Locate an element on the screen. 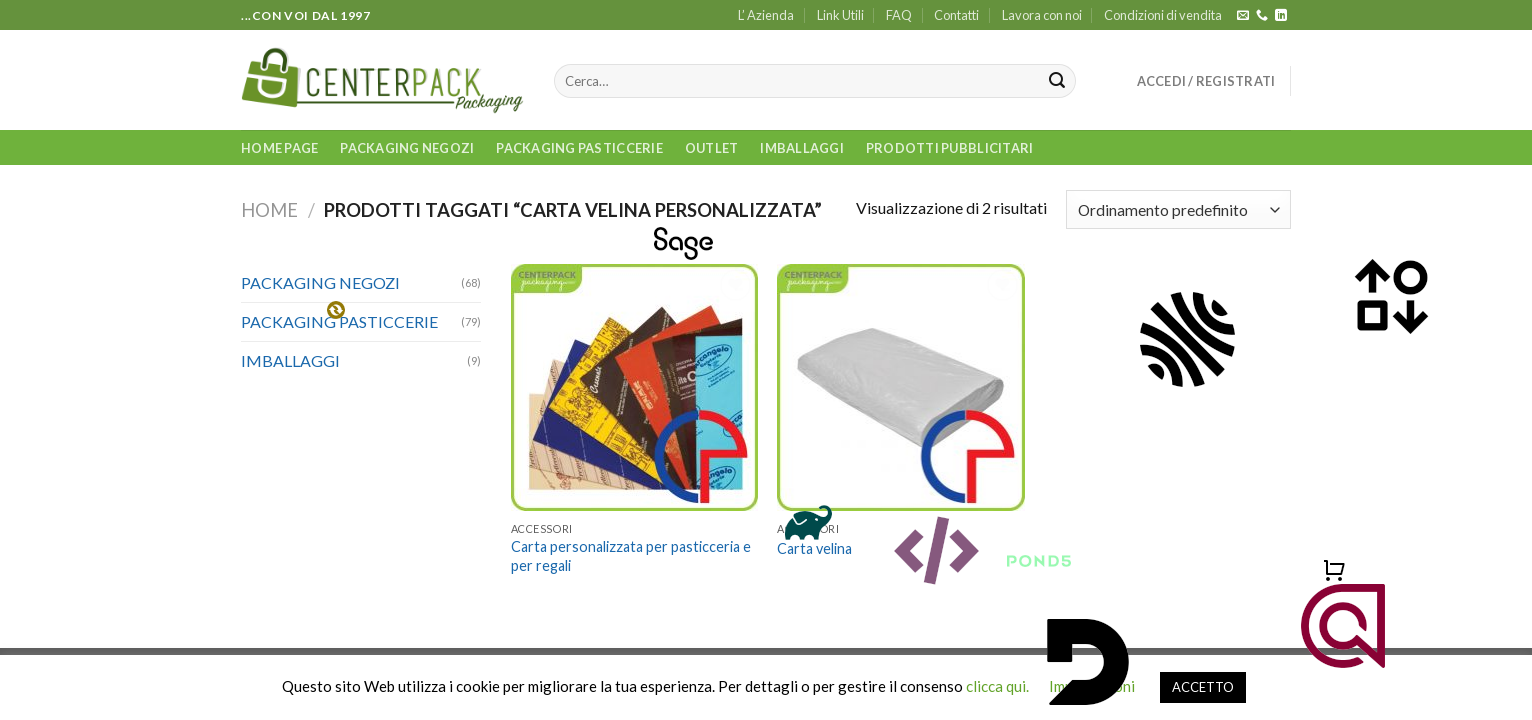  devbox logo - a development environment tool is located at coordinates (936, 550).